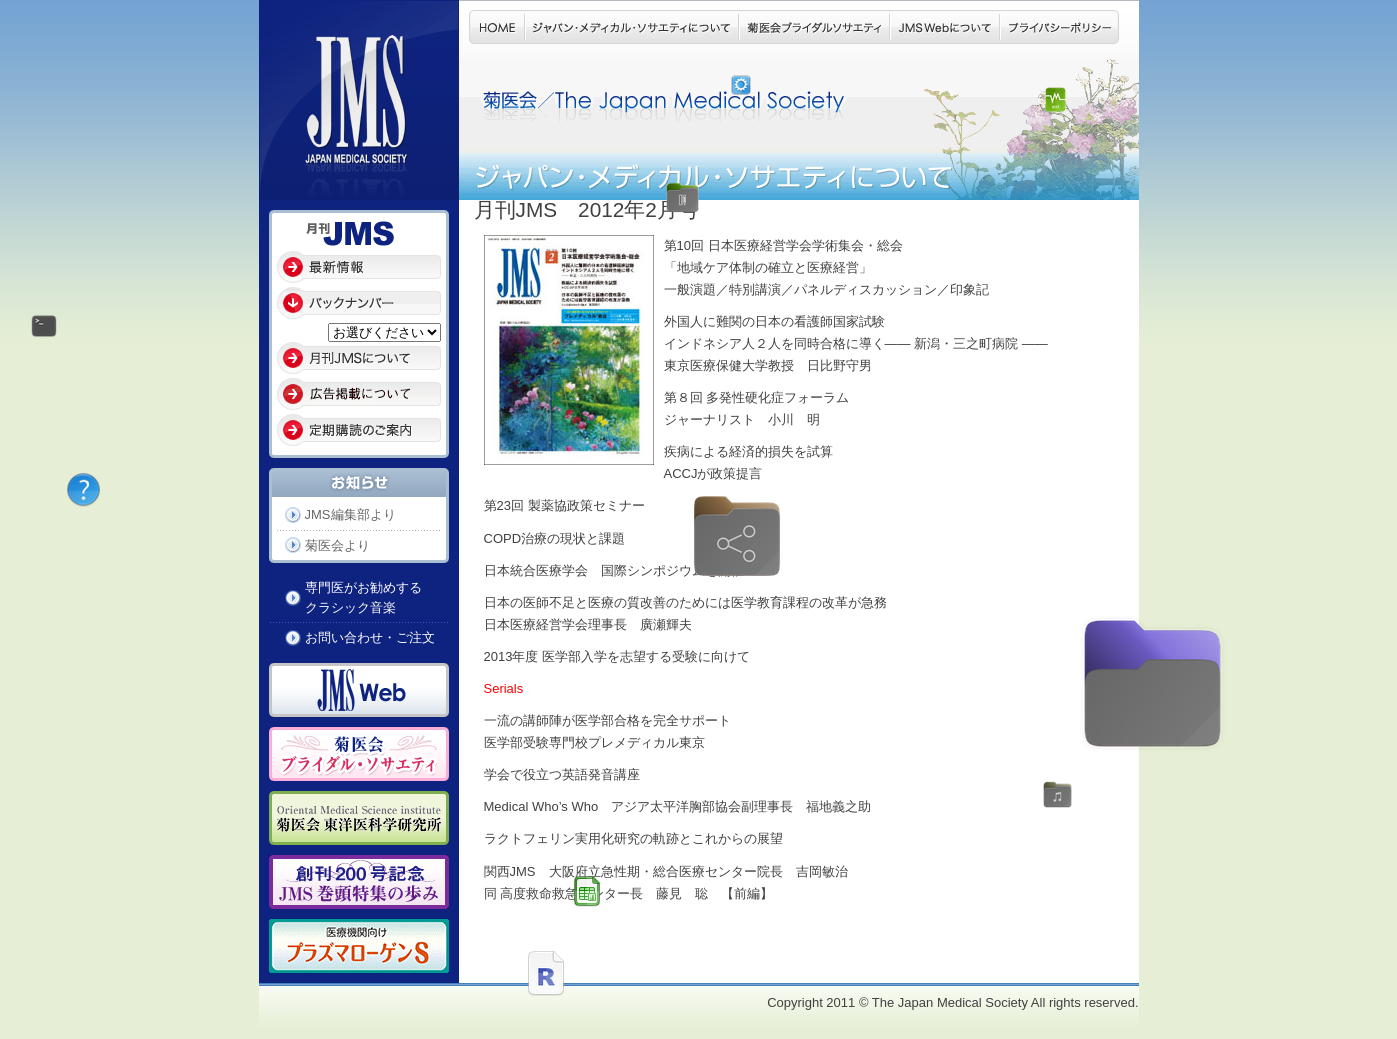  Describe the element at coordinates (1057, 794) in the screenshot. I see `open your music folder` at that location.